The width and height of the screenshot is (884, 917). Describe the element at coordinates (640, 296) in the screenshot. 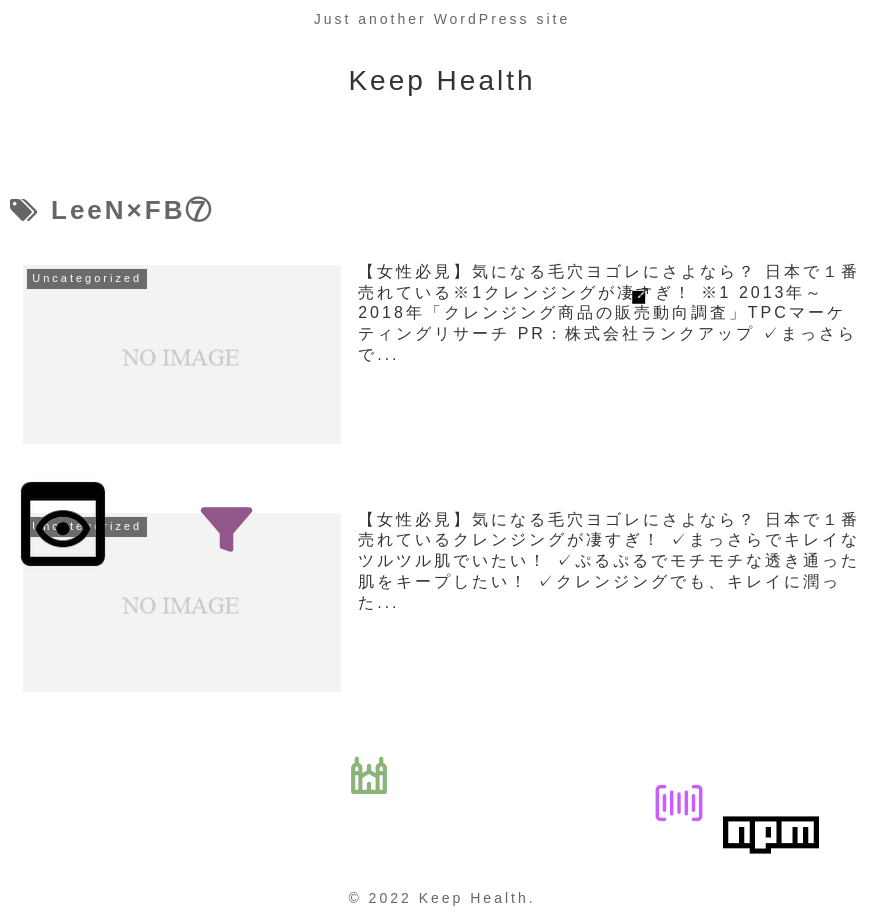

I see `open link in new window` at that location.